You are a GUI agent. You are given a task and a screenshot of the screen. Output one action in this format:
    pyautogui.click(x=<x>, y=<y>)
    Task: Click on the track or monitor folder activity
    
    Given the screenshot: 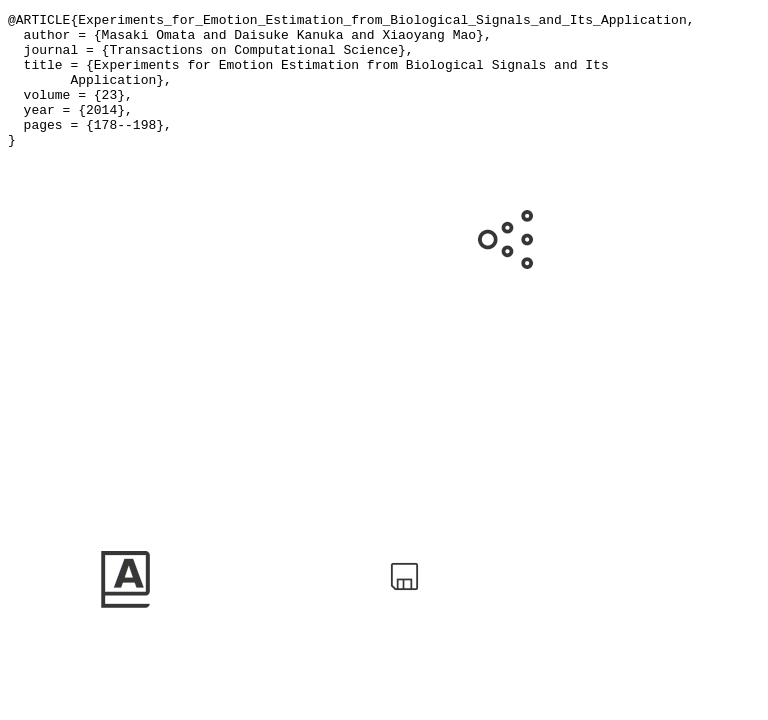 What is the action you would take?
    pyautogui.click(x=505, y=241)
    